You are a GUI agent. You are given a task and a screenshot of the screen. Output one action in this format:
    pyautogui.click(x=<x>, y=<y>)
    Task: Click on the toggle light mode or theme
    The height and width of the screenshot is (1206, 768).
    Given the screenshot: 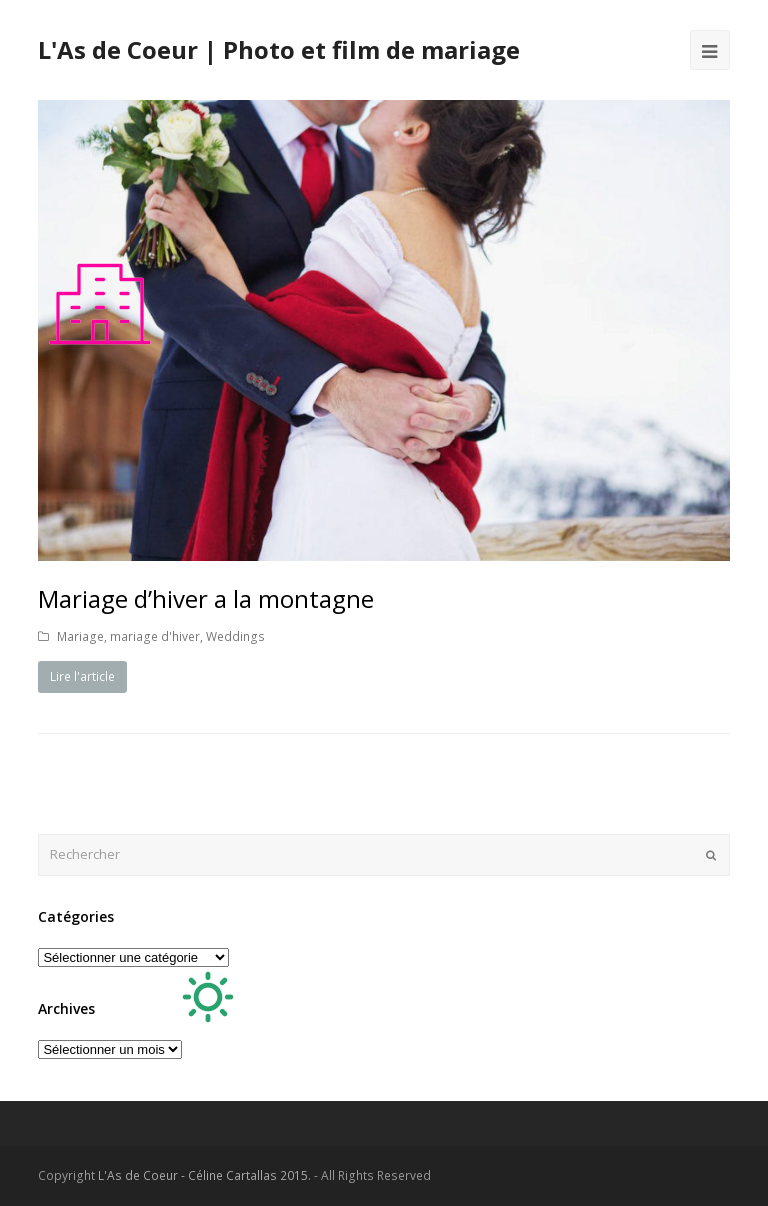 What is the action you would take?
    pyautogui.click(x=208, y=997)
    